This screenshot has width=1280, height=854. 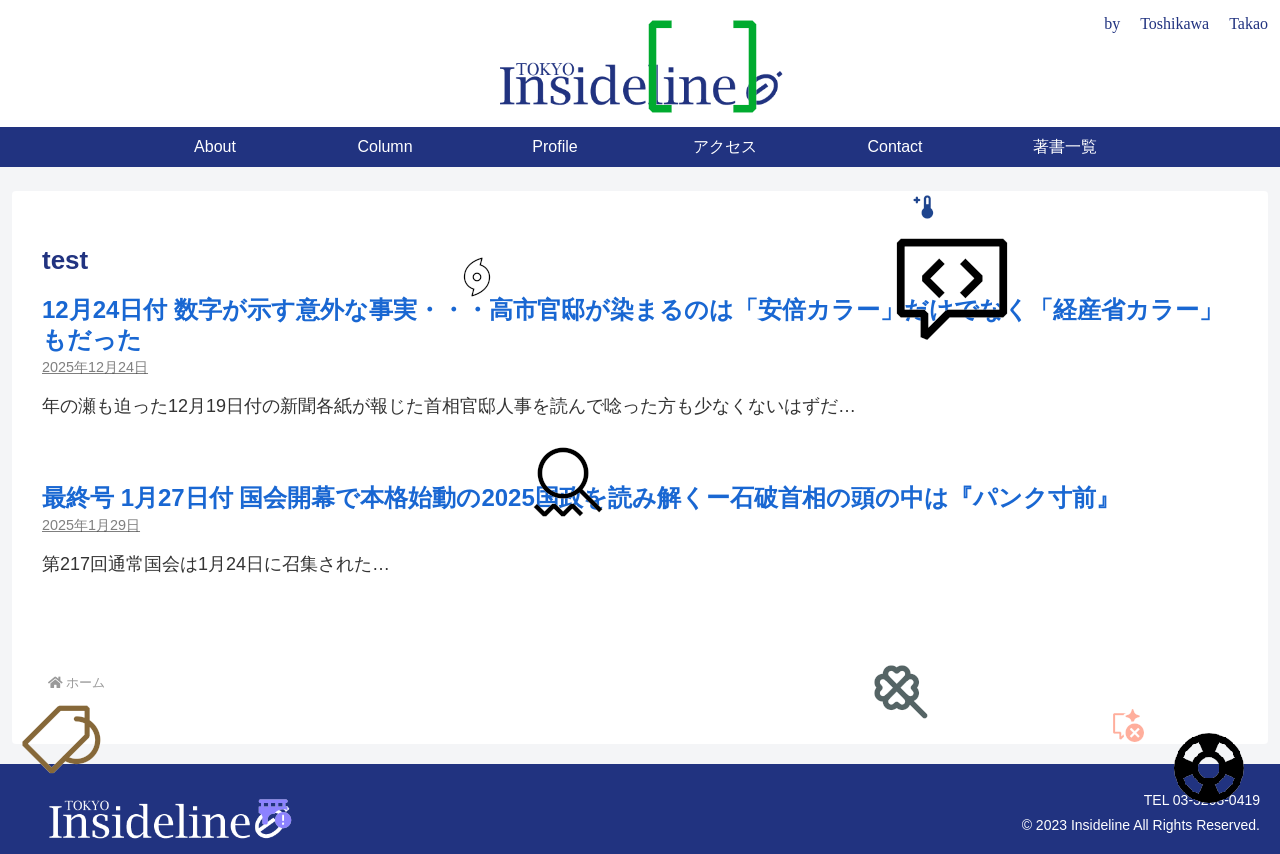 What do you see at coordinates (1127, 725) in the screenshot?
I see `ai chat error or failed response` at bounding box center [1127, 725].